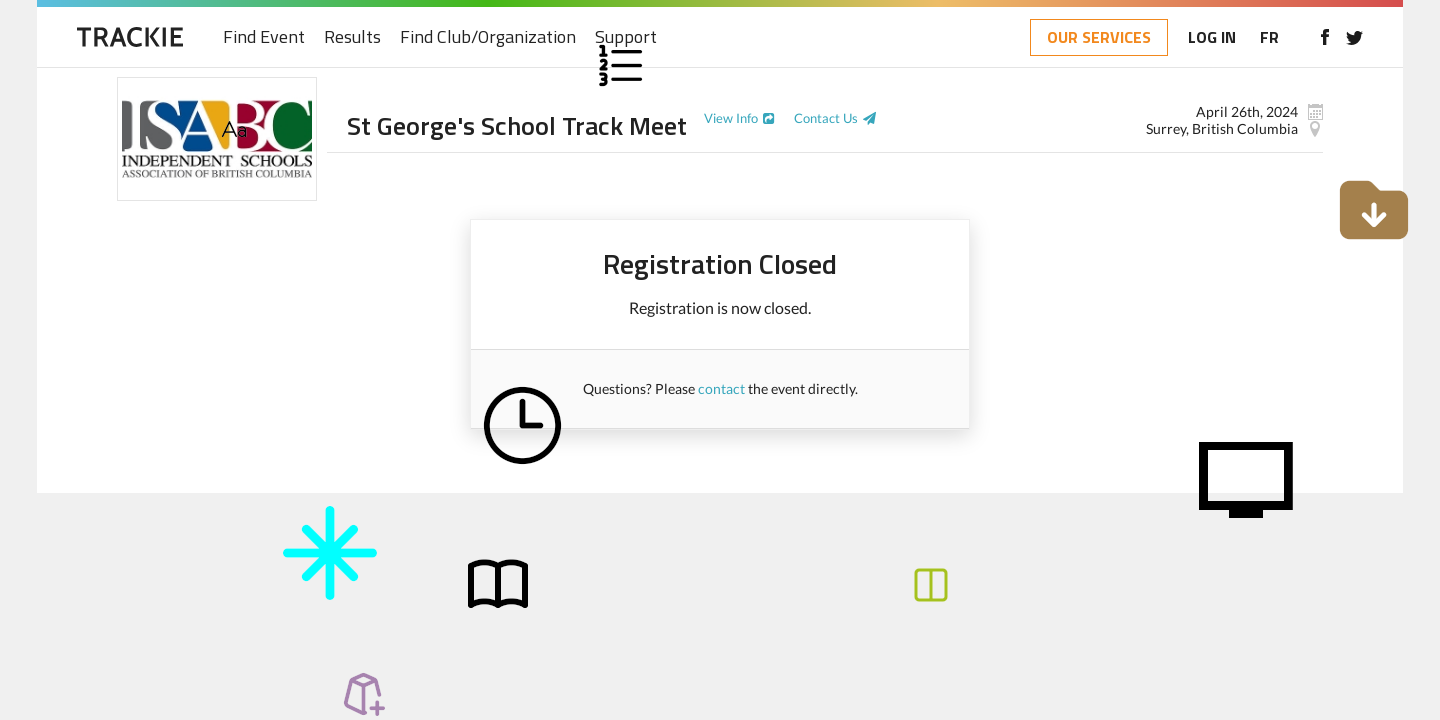  I want to click on adjust font or text size settings, so click(234, 129).